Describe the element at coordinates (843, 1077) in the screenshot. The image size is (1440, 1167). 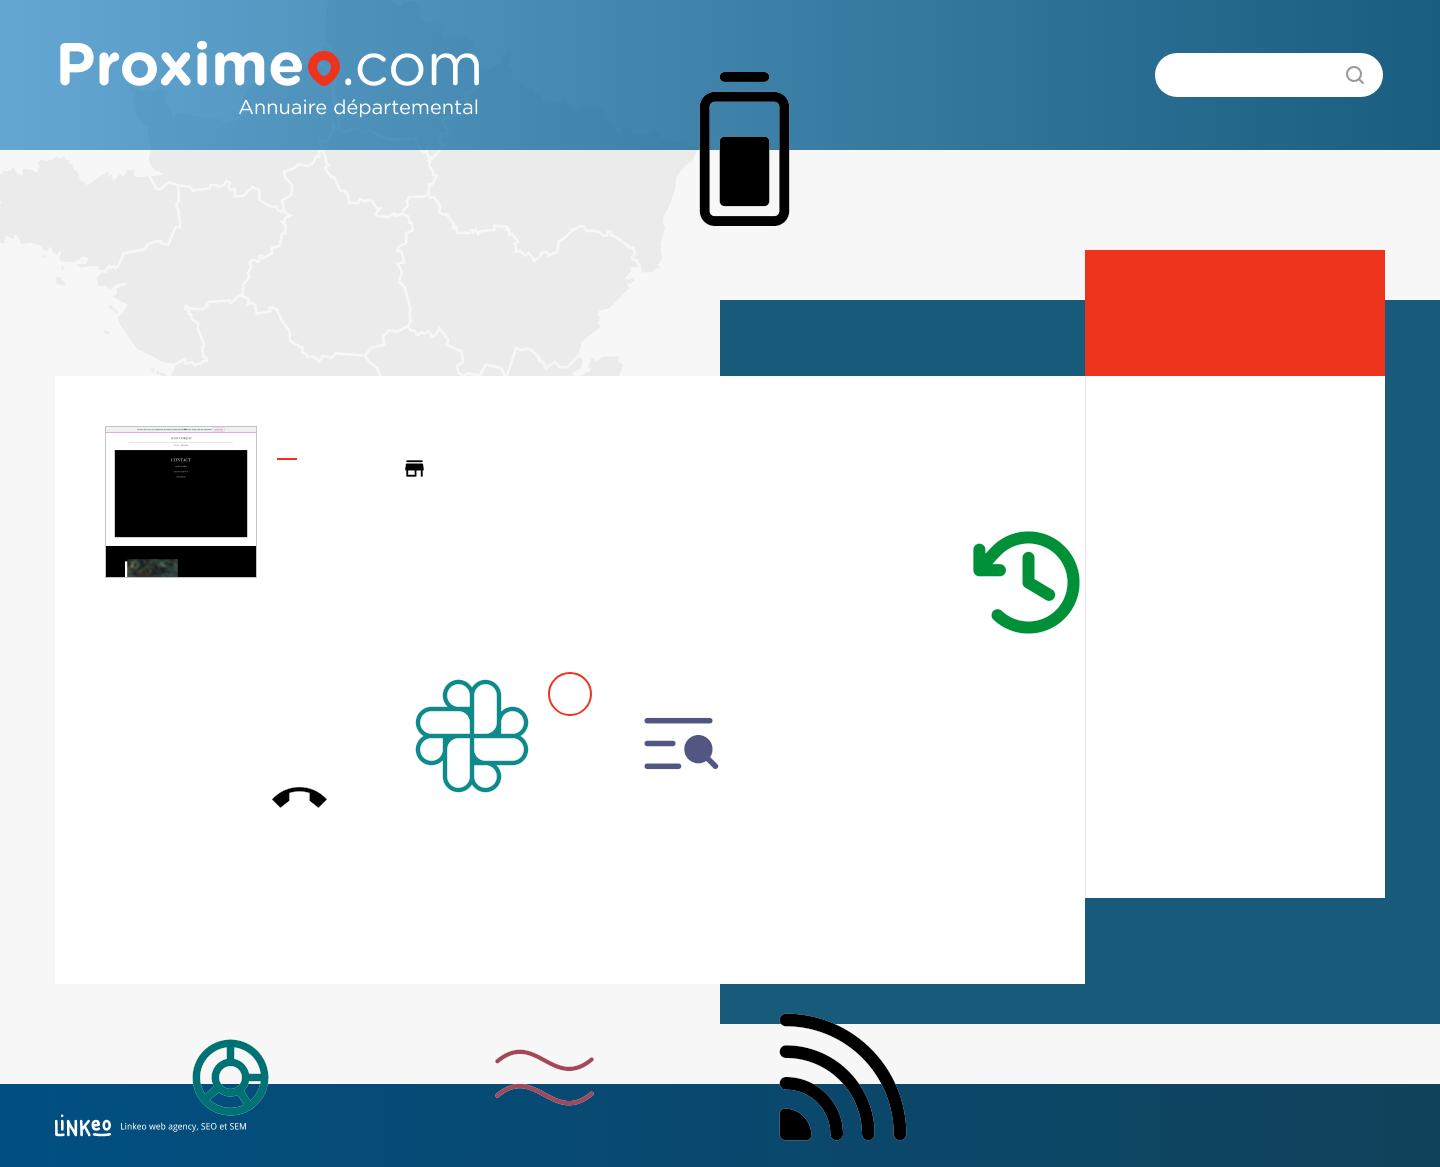
I see `indicates strong connection or low ping` at that location.